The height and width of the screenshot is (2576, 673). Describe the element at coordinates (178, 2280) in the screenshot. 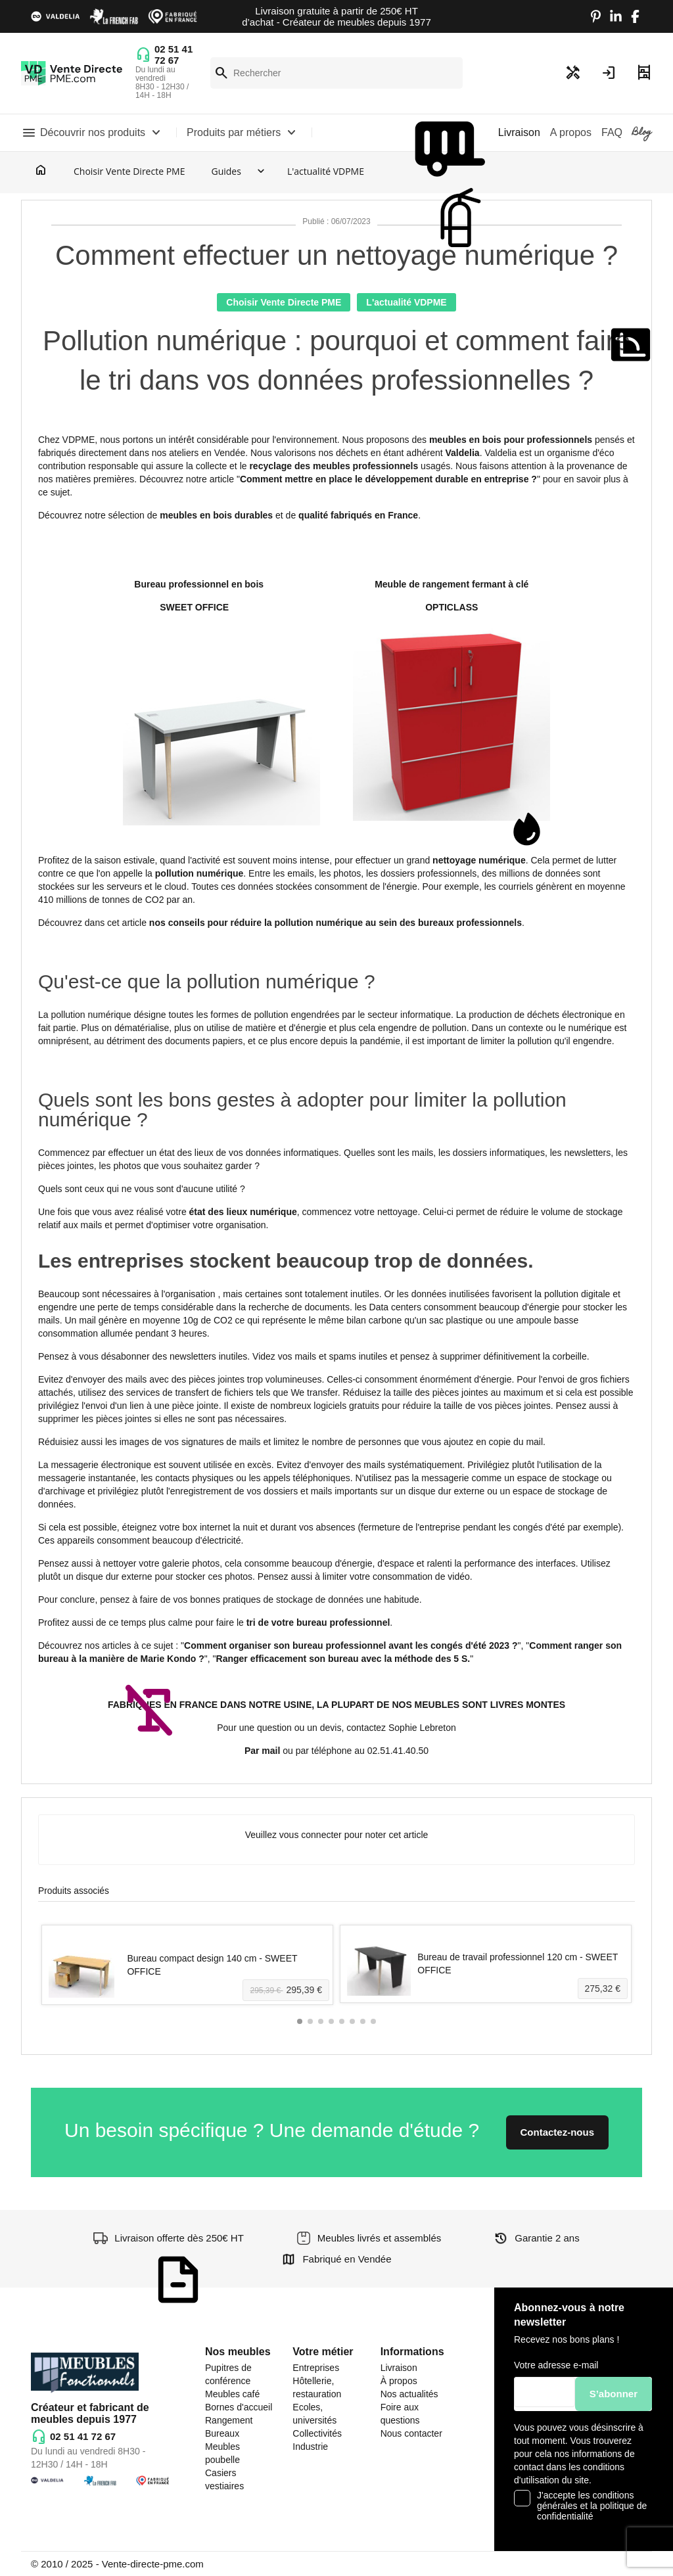

I see `remove a file from your collection` at that location.